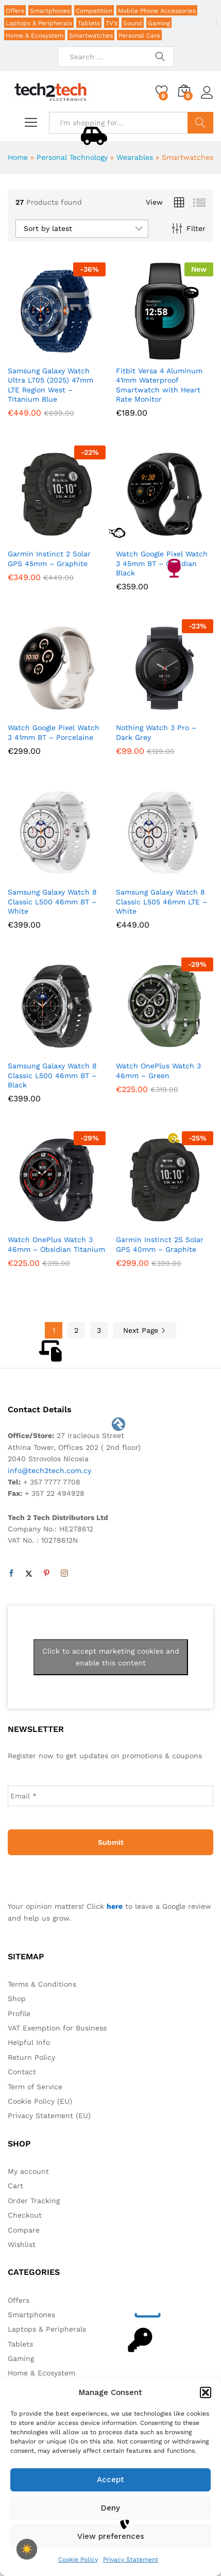  Describe the element at coordinates (94, 136) in the screenshot. I see `access vehicle or car-related features` at that location.